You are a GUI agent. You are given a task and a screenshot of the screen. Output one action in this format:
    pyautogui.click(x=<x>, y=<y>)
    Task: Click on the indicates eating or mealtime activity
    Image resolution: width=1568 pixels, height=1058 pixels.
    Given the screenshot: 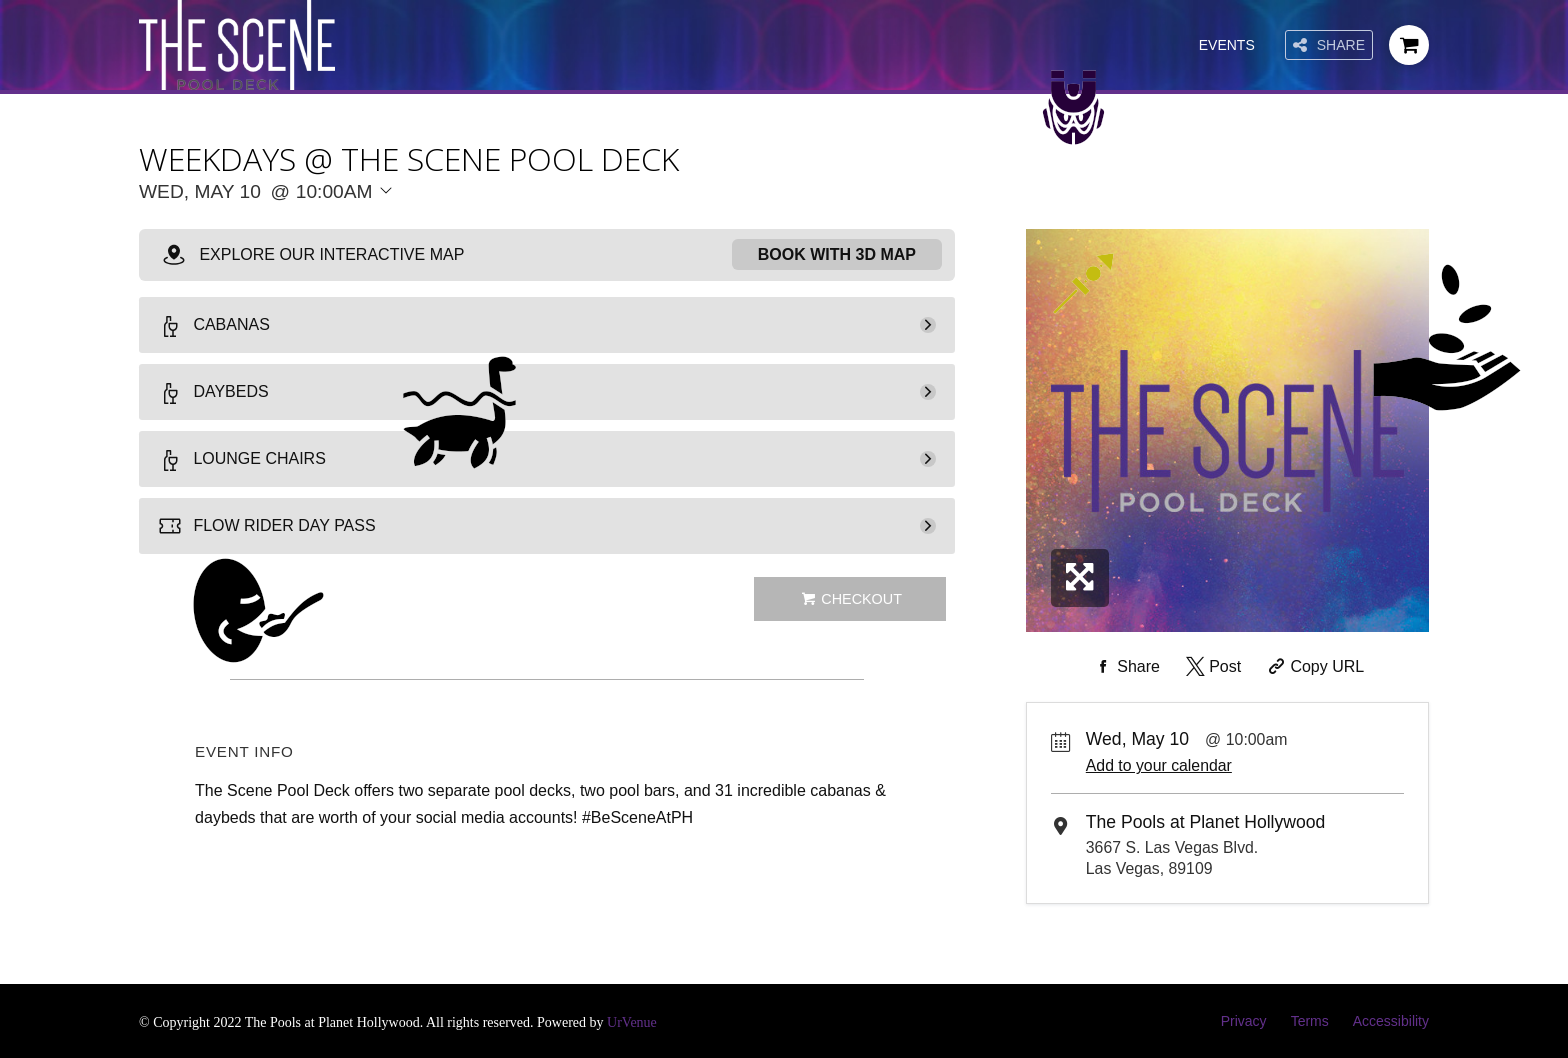 What is the action you would take?
    pyautogui.click(x=258, y=610)
    